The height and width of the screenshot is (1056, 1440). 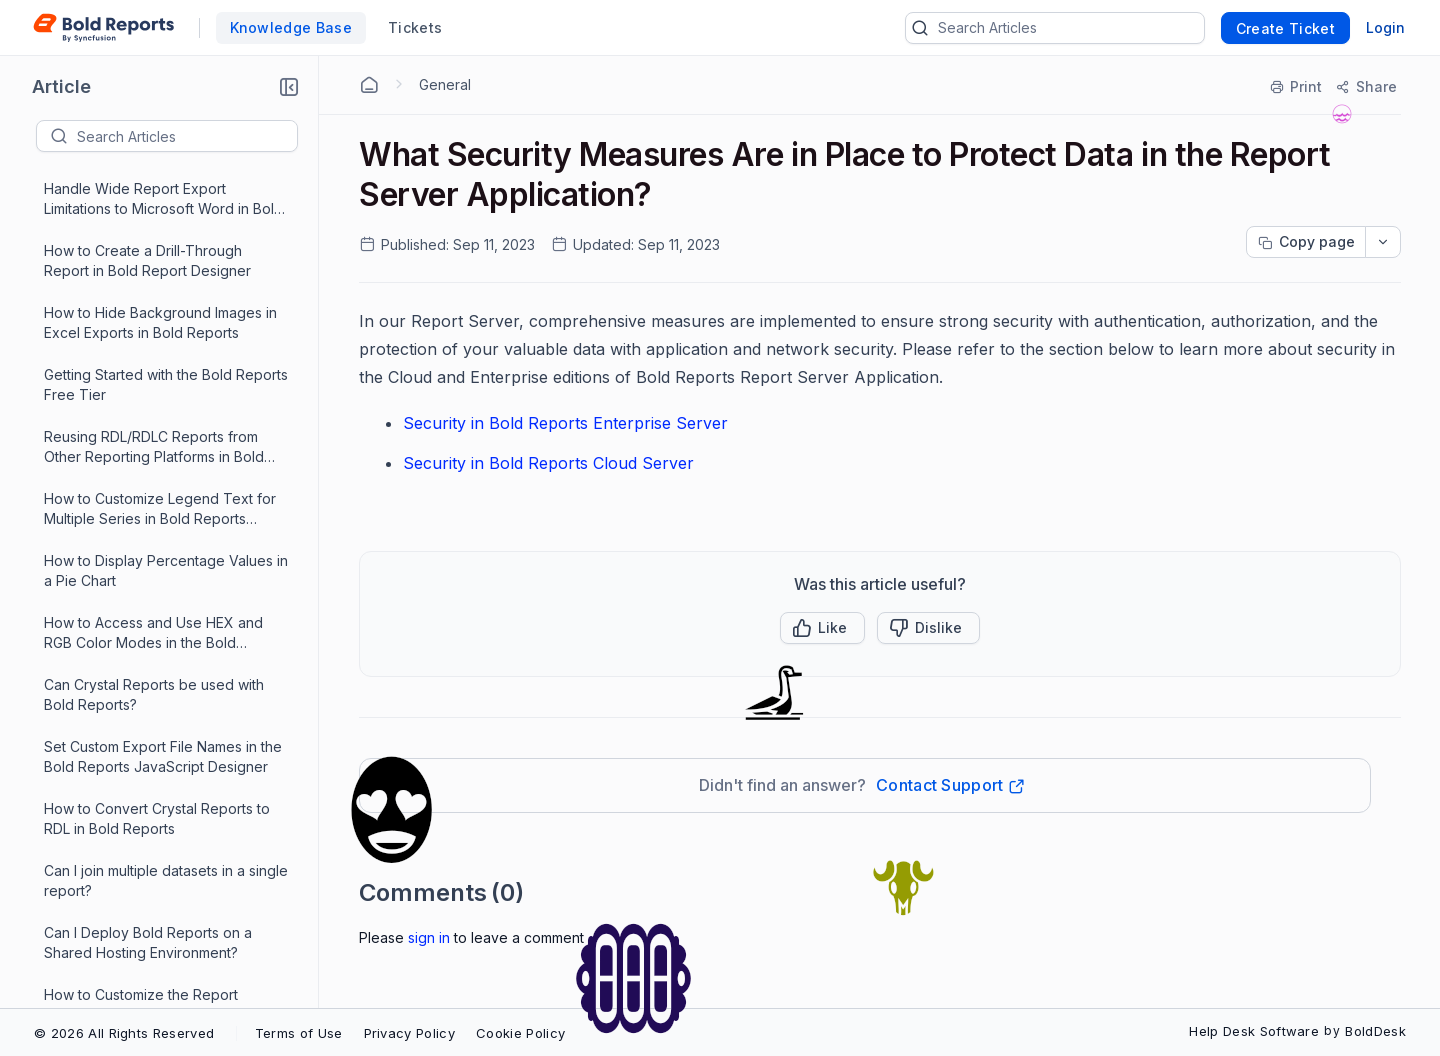 I want to click on brain or cognitive function indicator, so click(x=633, y=978).